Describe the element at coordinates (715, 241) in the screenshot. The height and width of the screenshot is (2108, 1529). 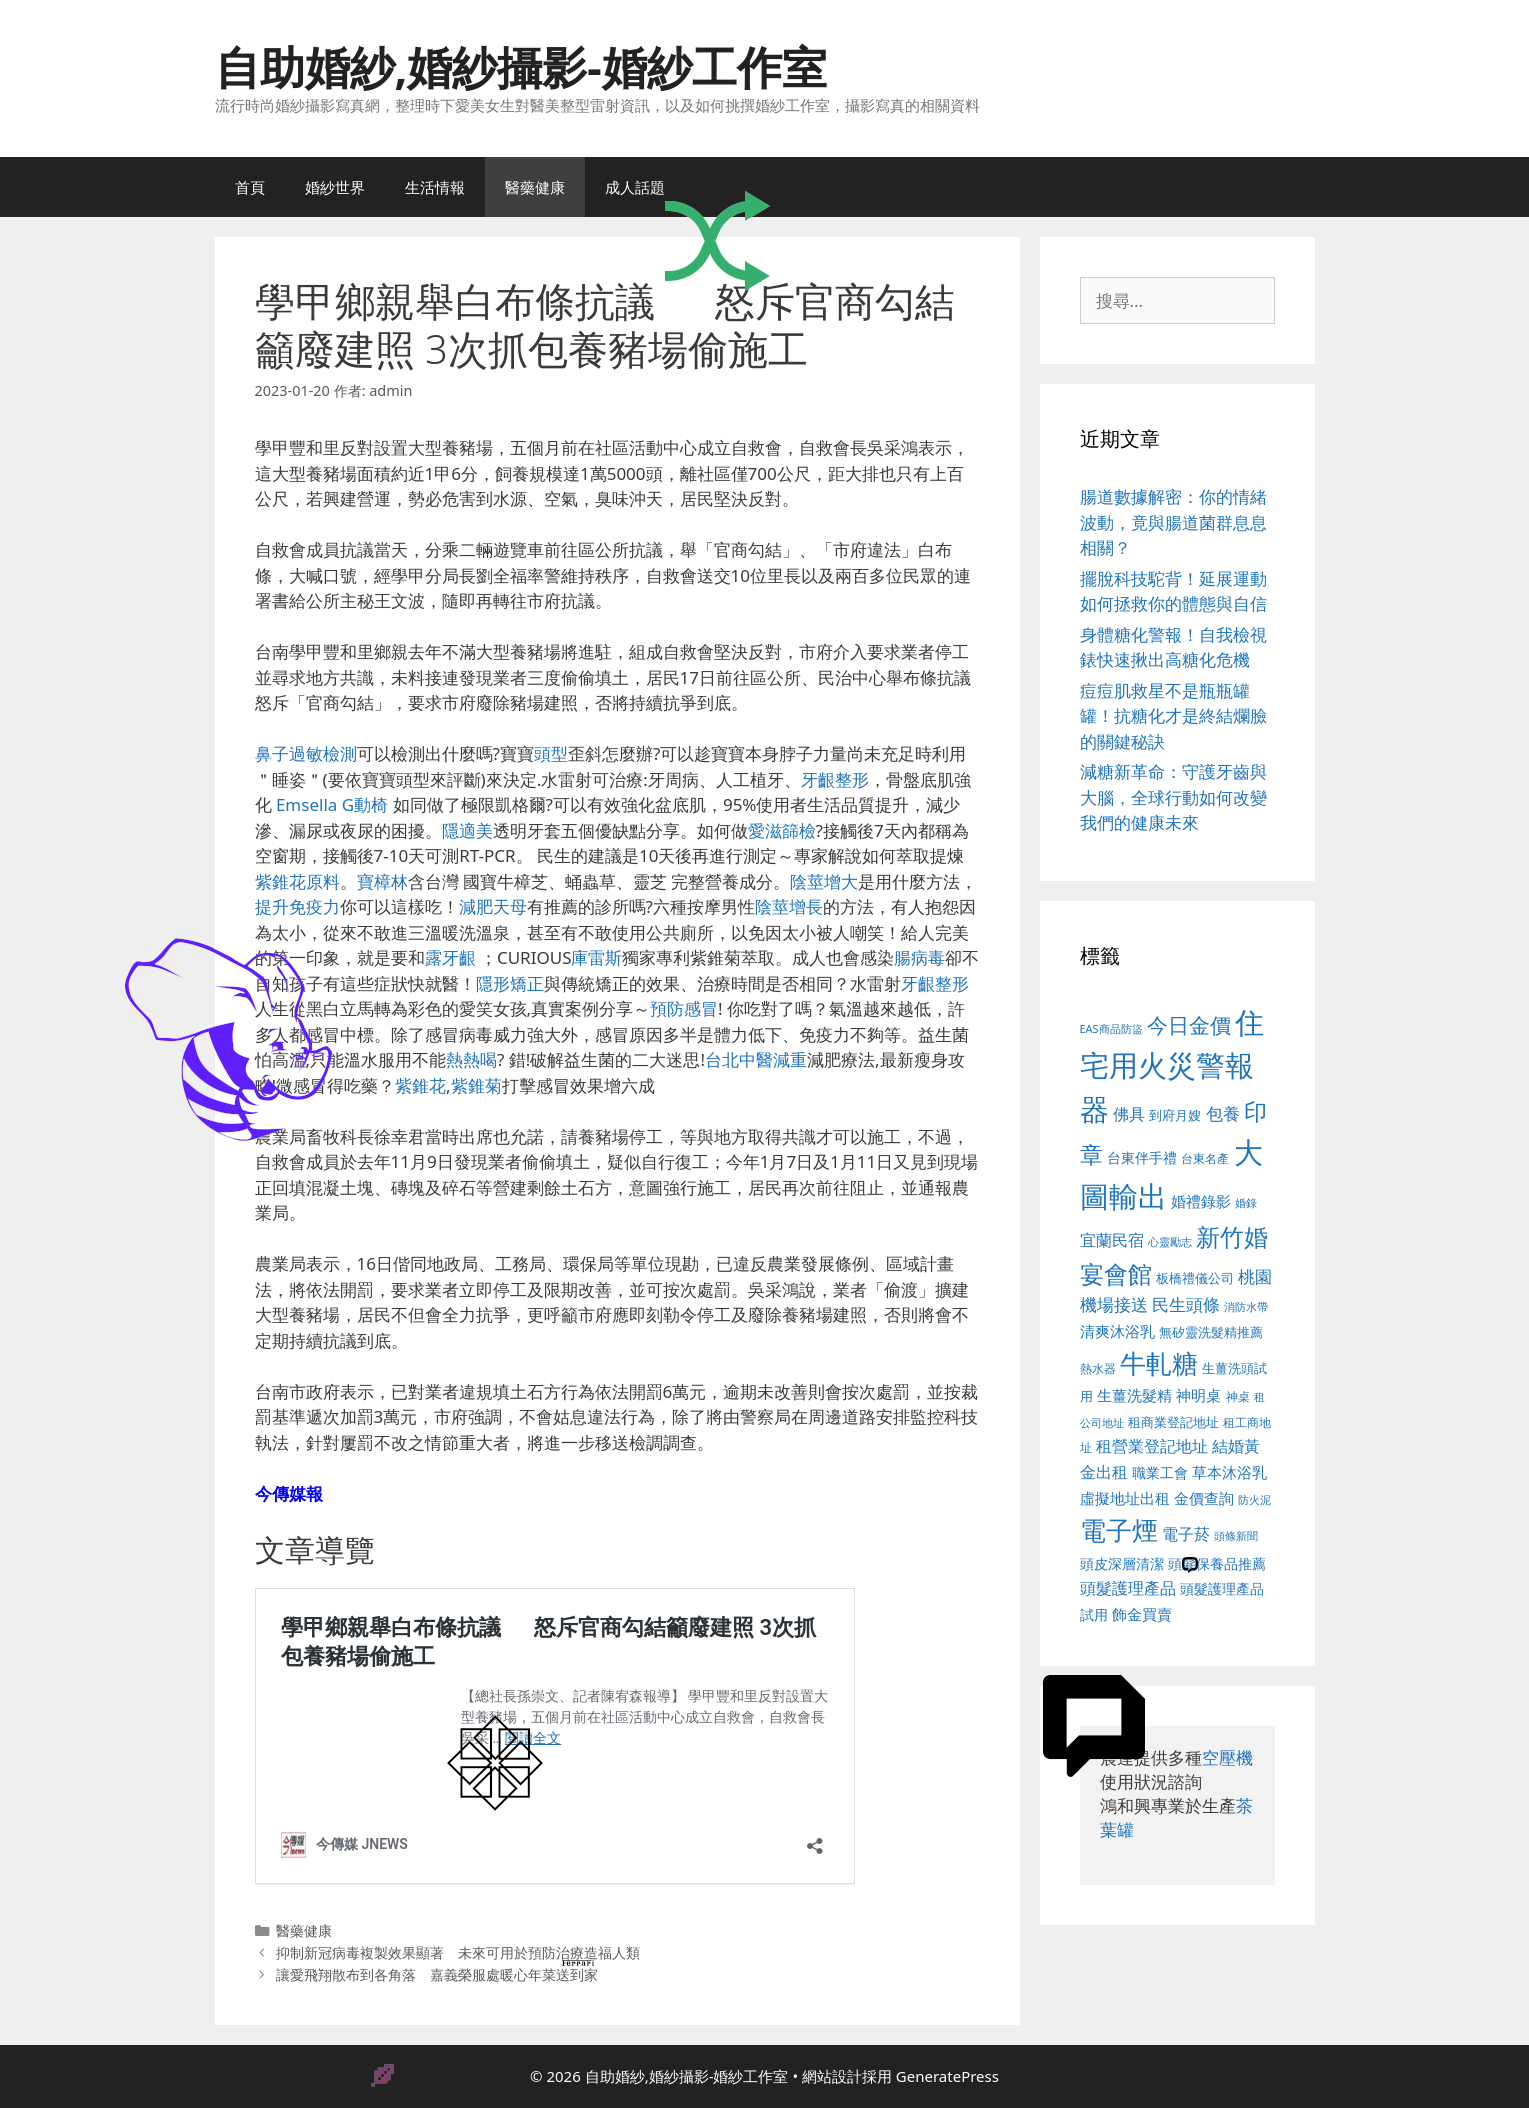
I see `shuffle playback order` at that location.